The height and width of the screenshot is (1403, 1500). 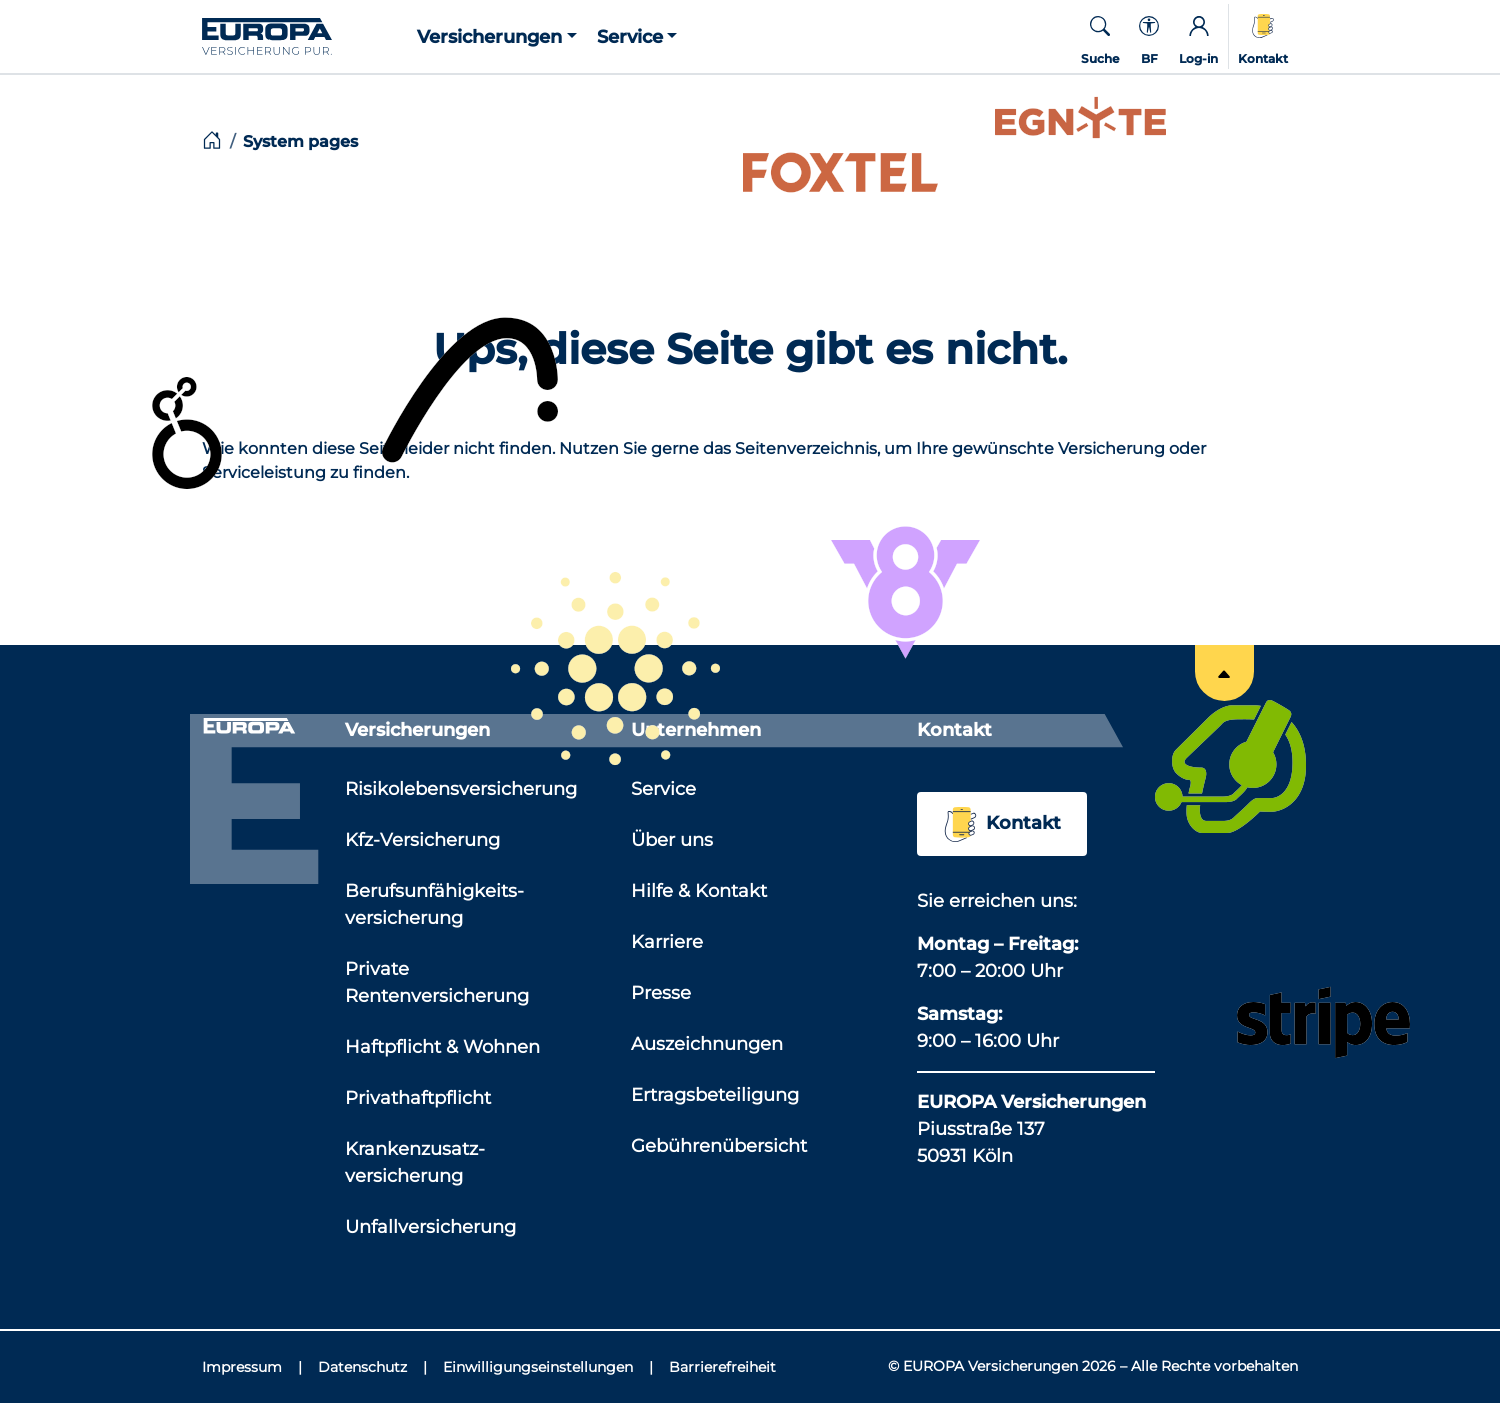 I want to click on cardano cryptocurrency logo, so click(x=615, y=668).